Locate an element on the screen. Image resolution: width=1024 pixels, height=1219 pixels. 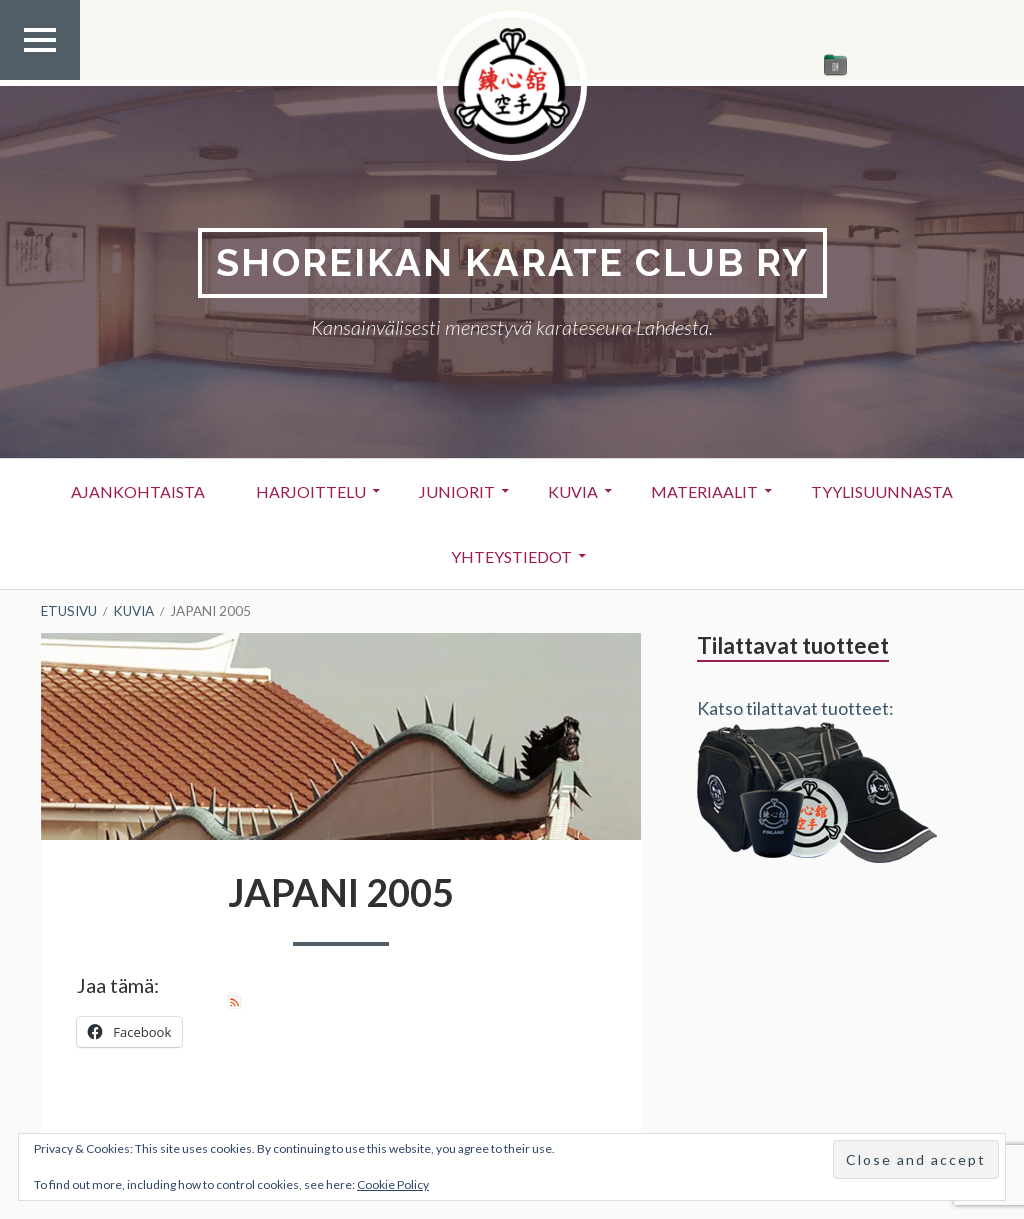
an RSS feed file or subscription document is located at coordinates (234, 1000).